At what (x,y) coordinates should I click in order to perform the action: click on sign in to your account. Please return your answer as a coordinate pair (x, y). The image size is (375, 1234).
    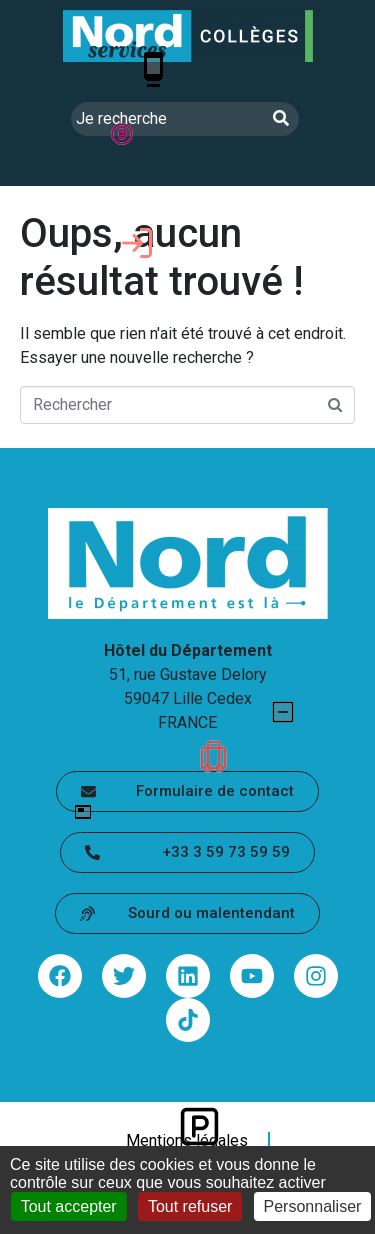
    Looking at the image, I should click on (137, 243).